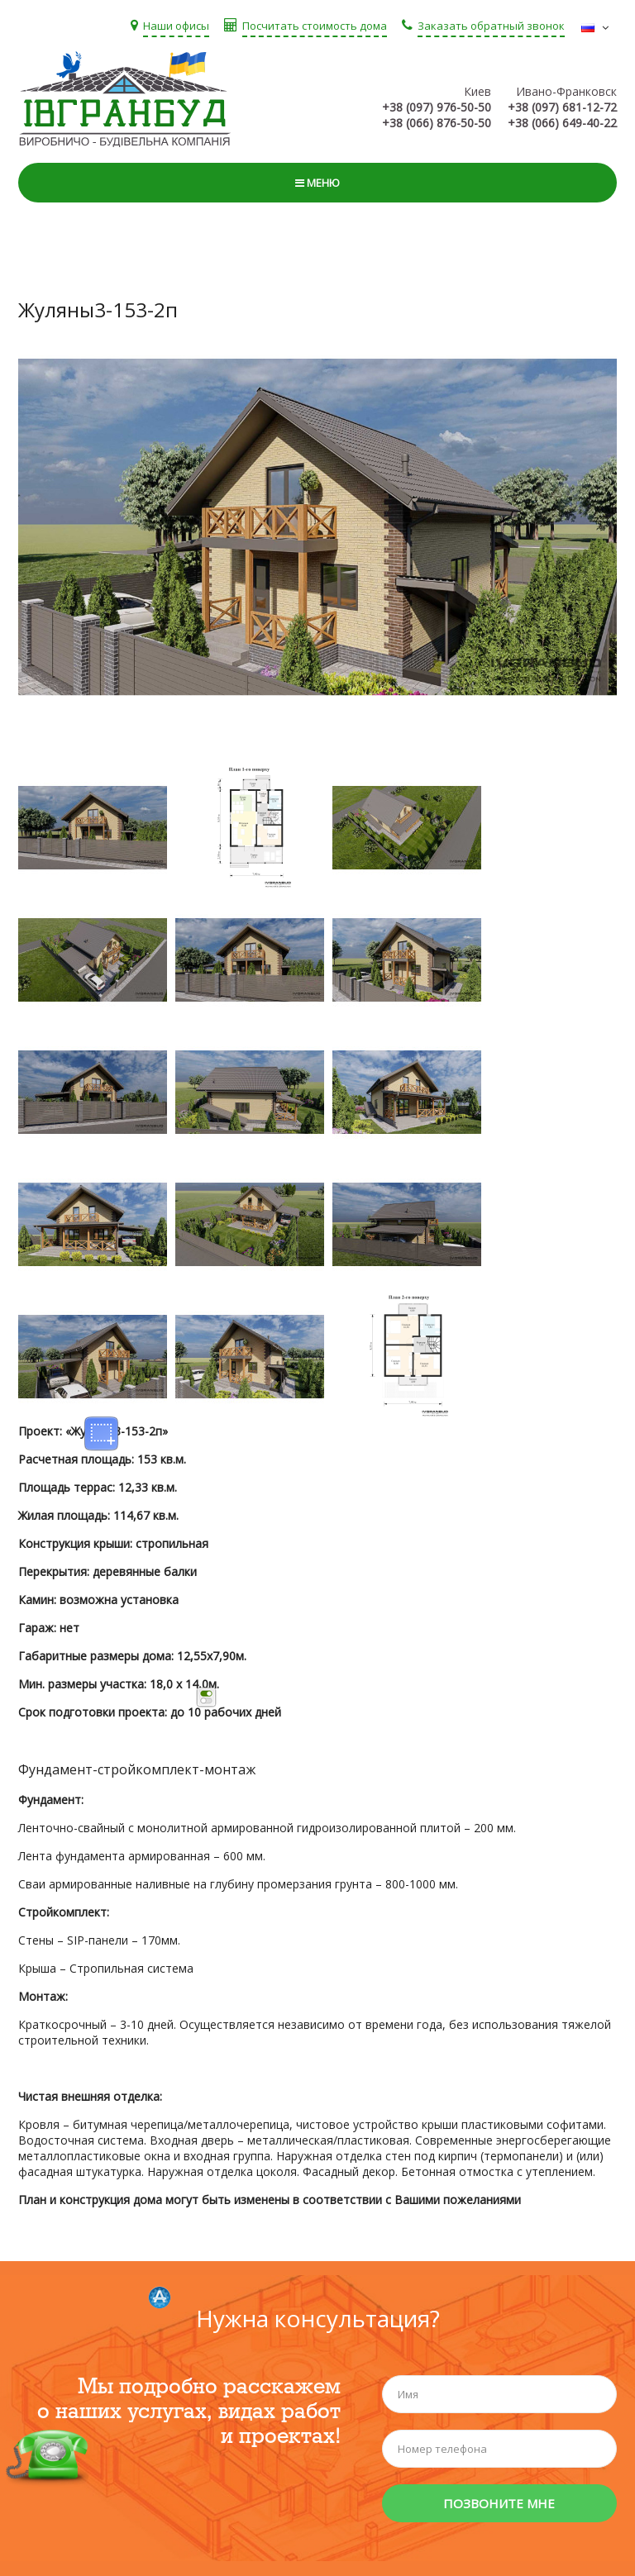 The width and height of the screenshot is (635, 2576). What do you see at coordinates (101, 1433) in the screenshot?
I see `take a screenshot` at bounding box center [101, 1433].